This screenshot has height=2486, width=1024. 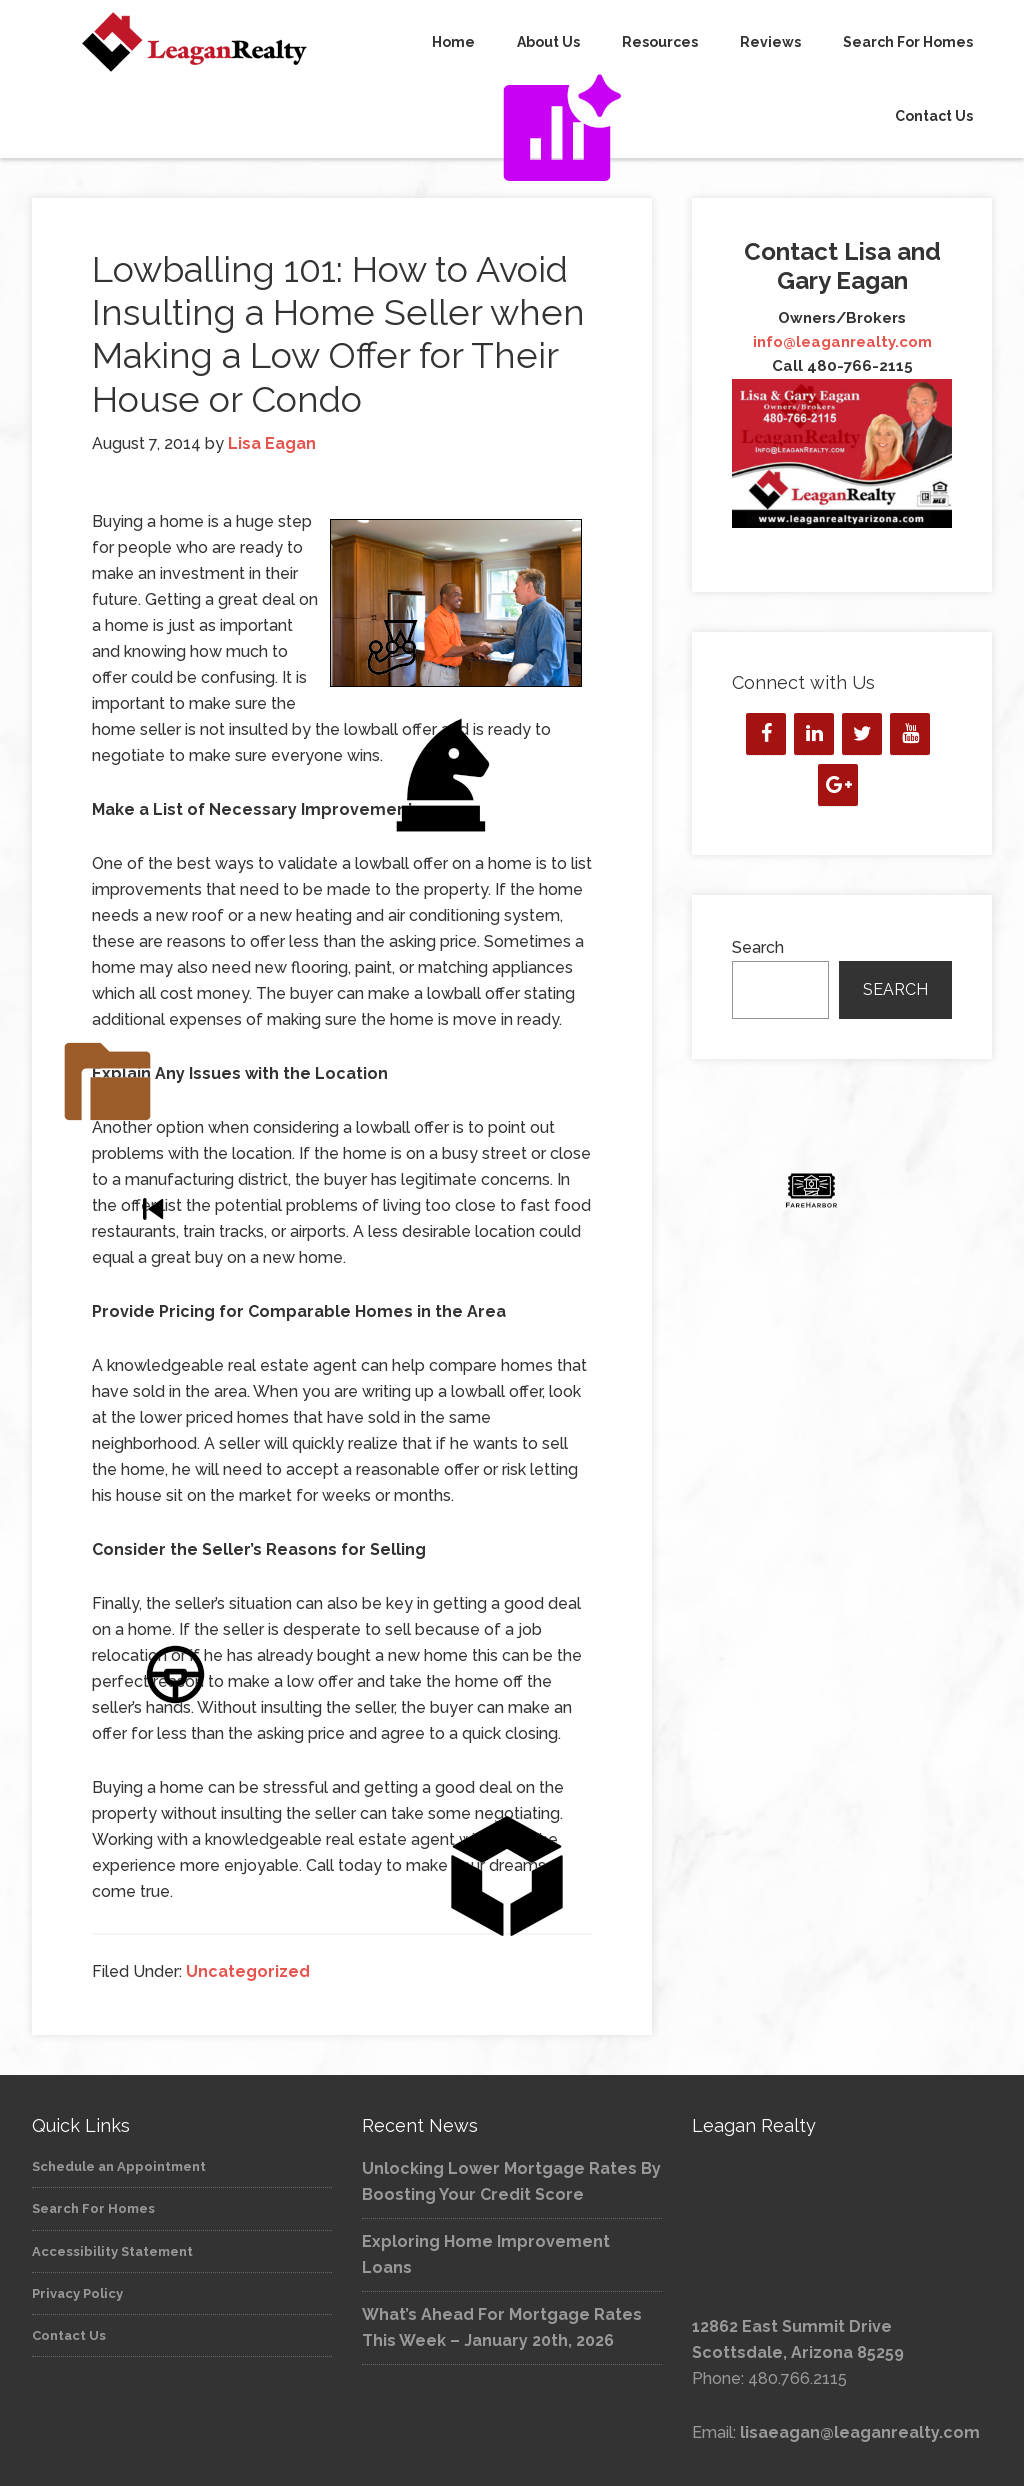 What do you see at coordinates (557, 133) in the screenshot?
I see `view AI-powered analytics dashboard` at bounding box center [557, 133].